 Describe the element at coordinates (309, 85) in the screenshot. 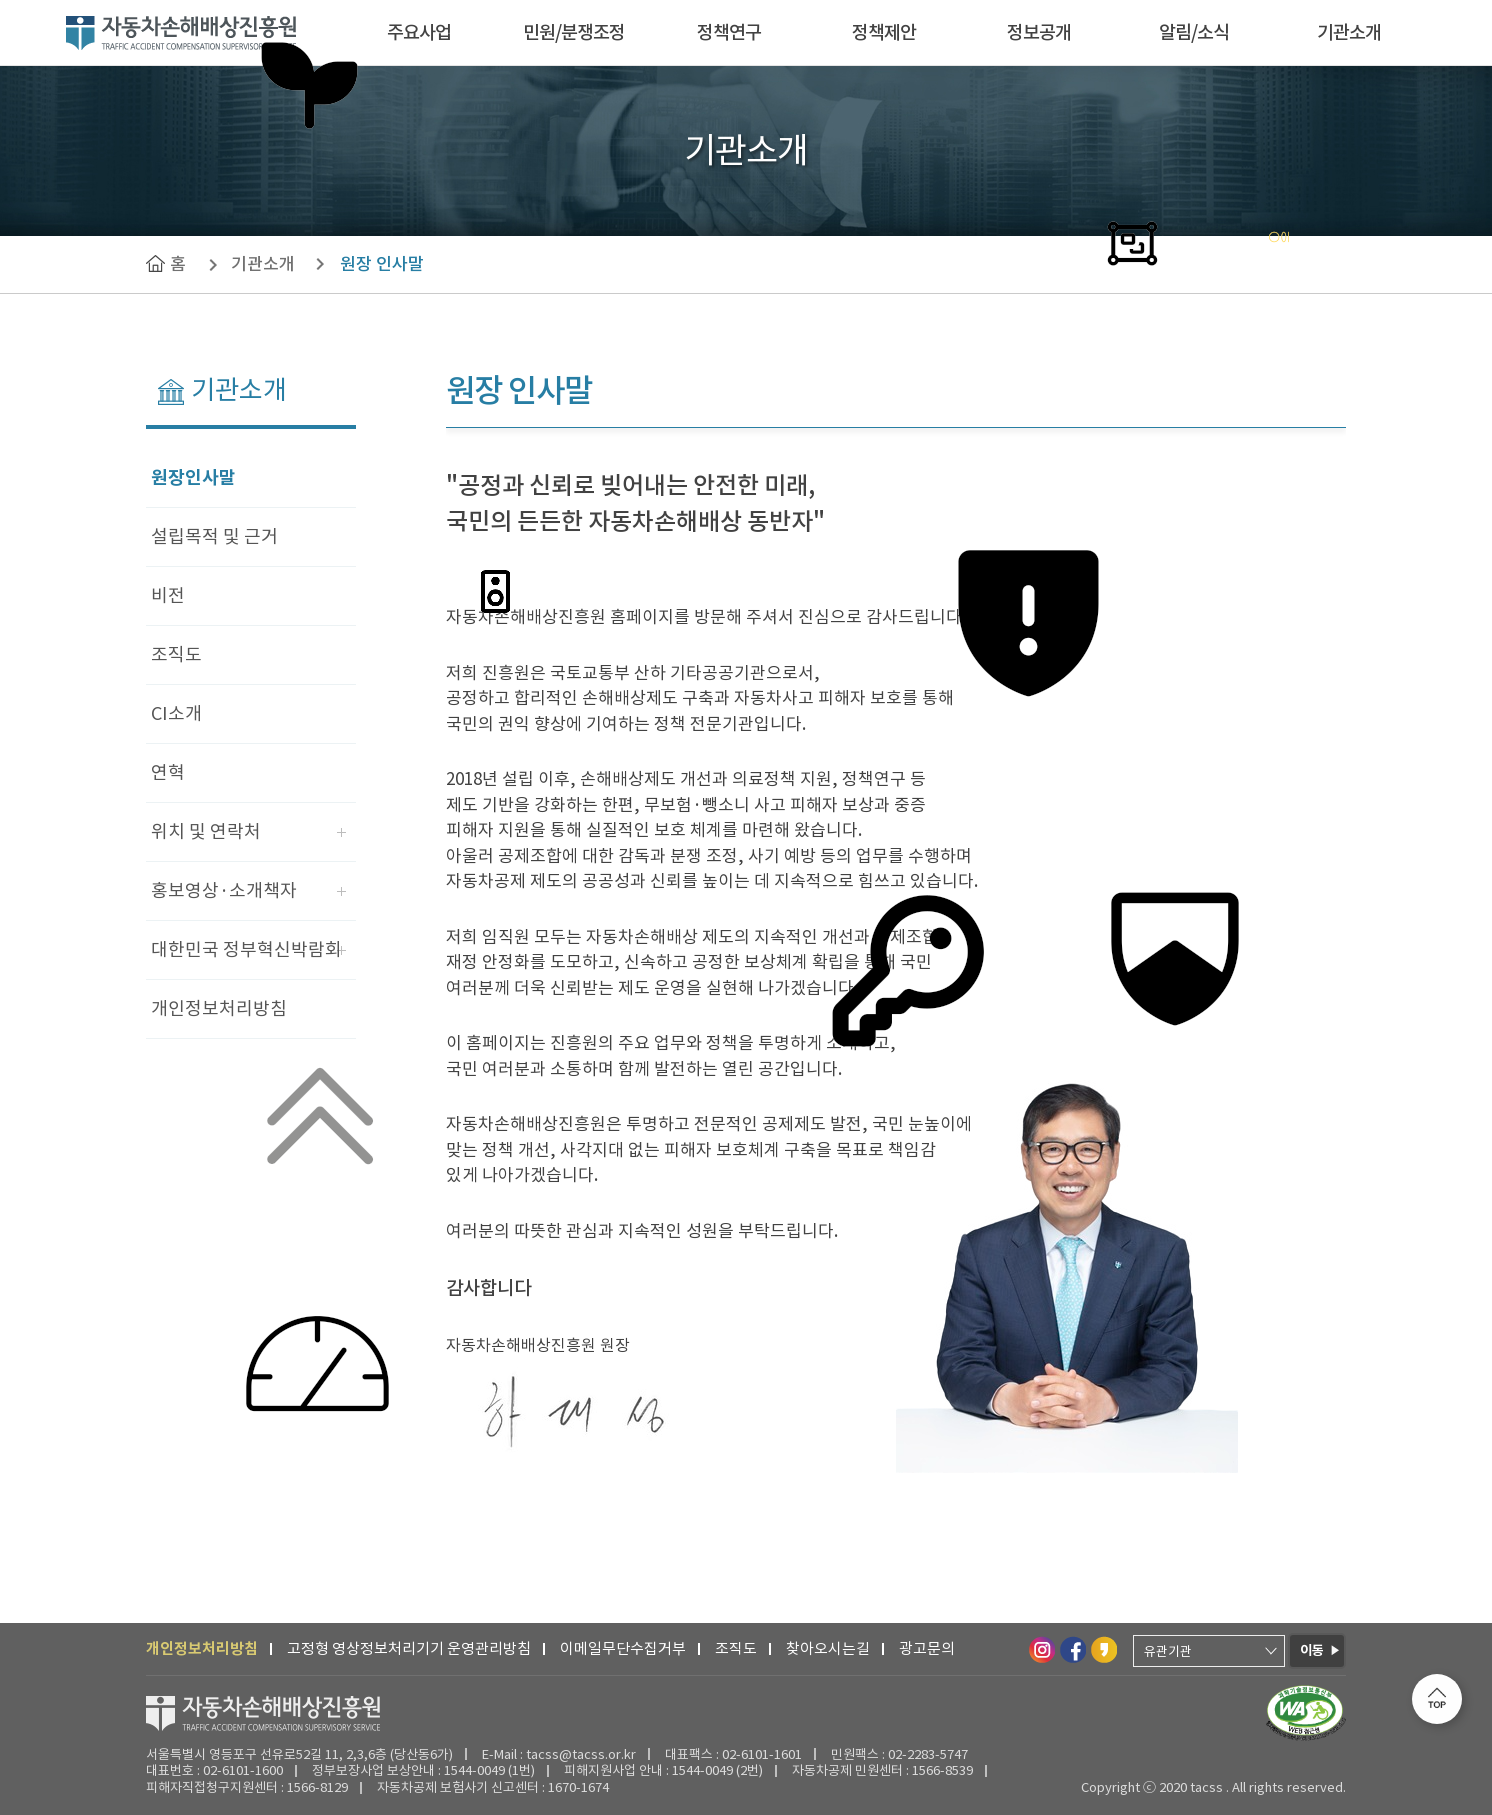

I see `indicates eco-friendly or sustainable option` at that location.